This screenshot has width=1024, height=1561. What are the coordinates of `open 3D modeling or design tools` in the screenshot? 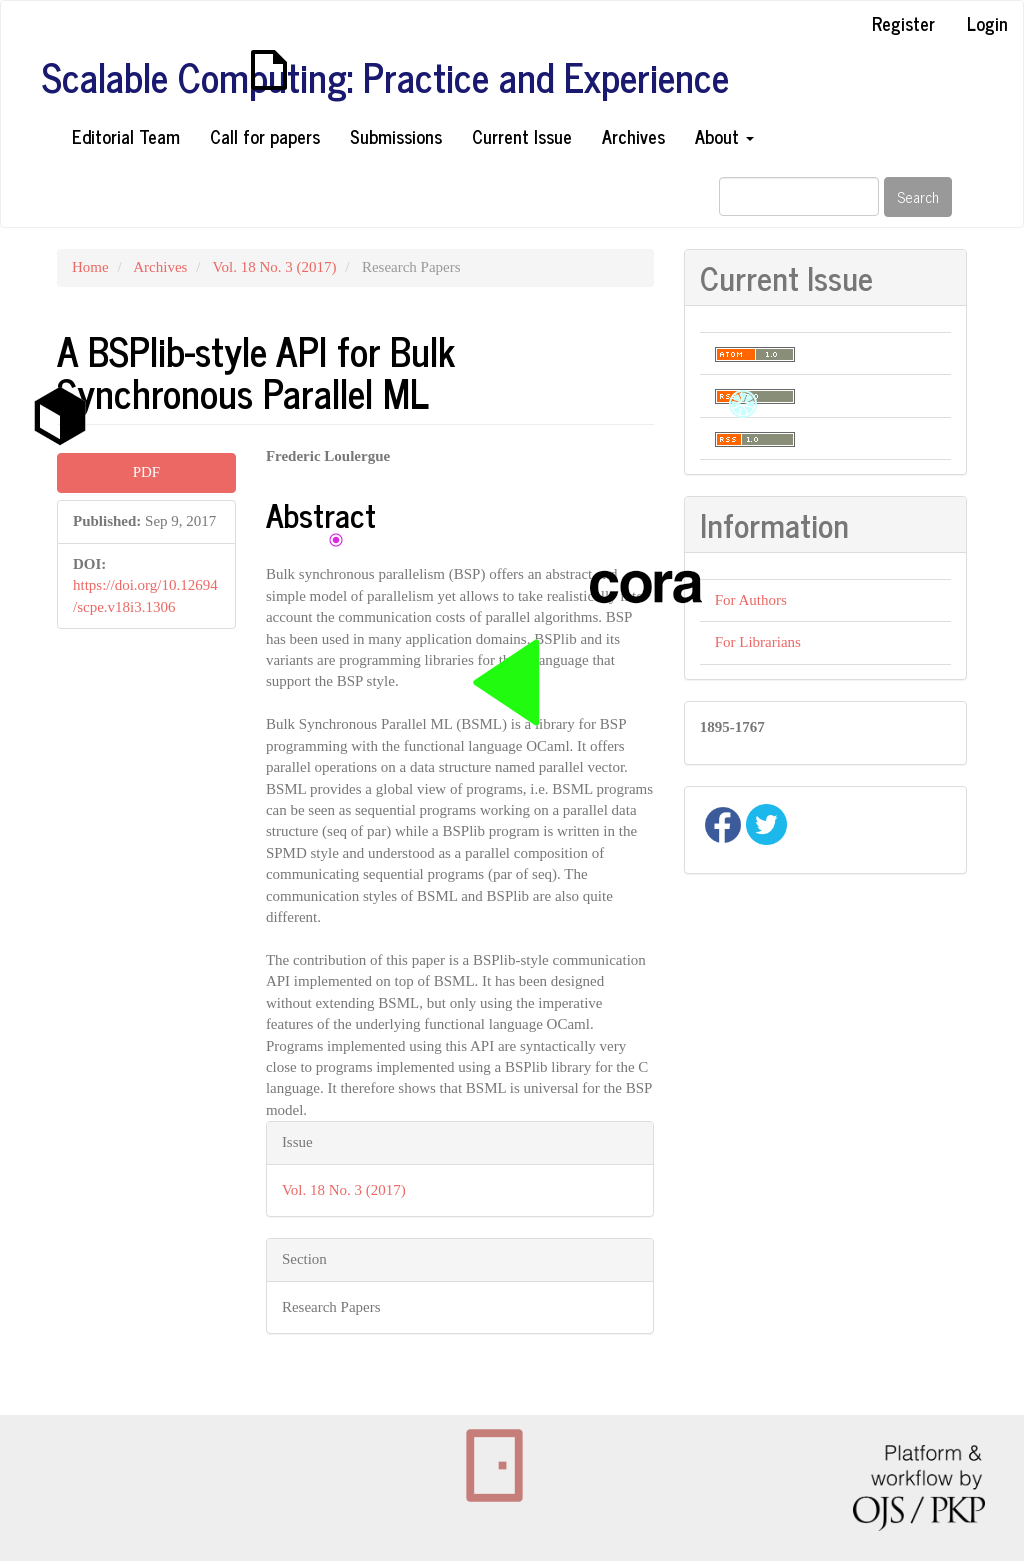 It's located at (60, 416).